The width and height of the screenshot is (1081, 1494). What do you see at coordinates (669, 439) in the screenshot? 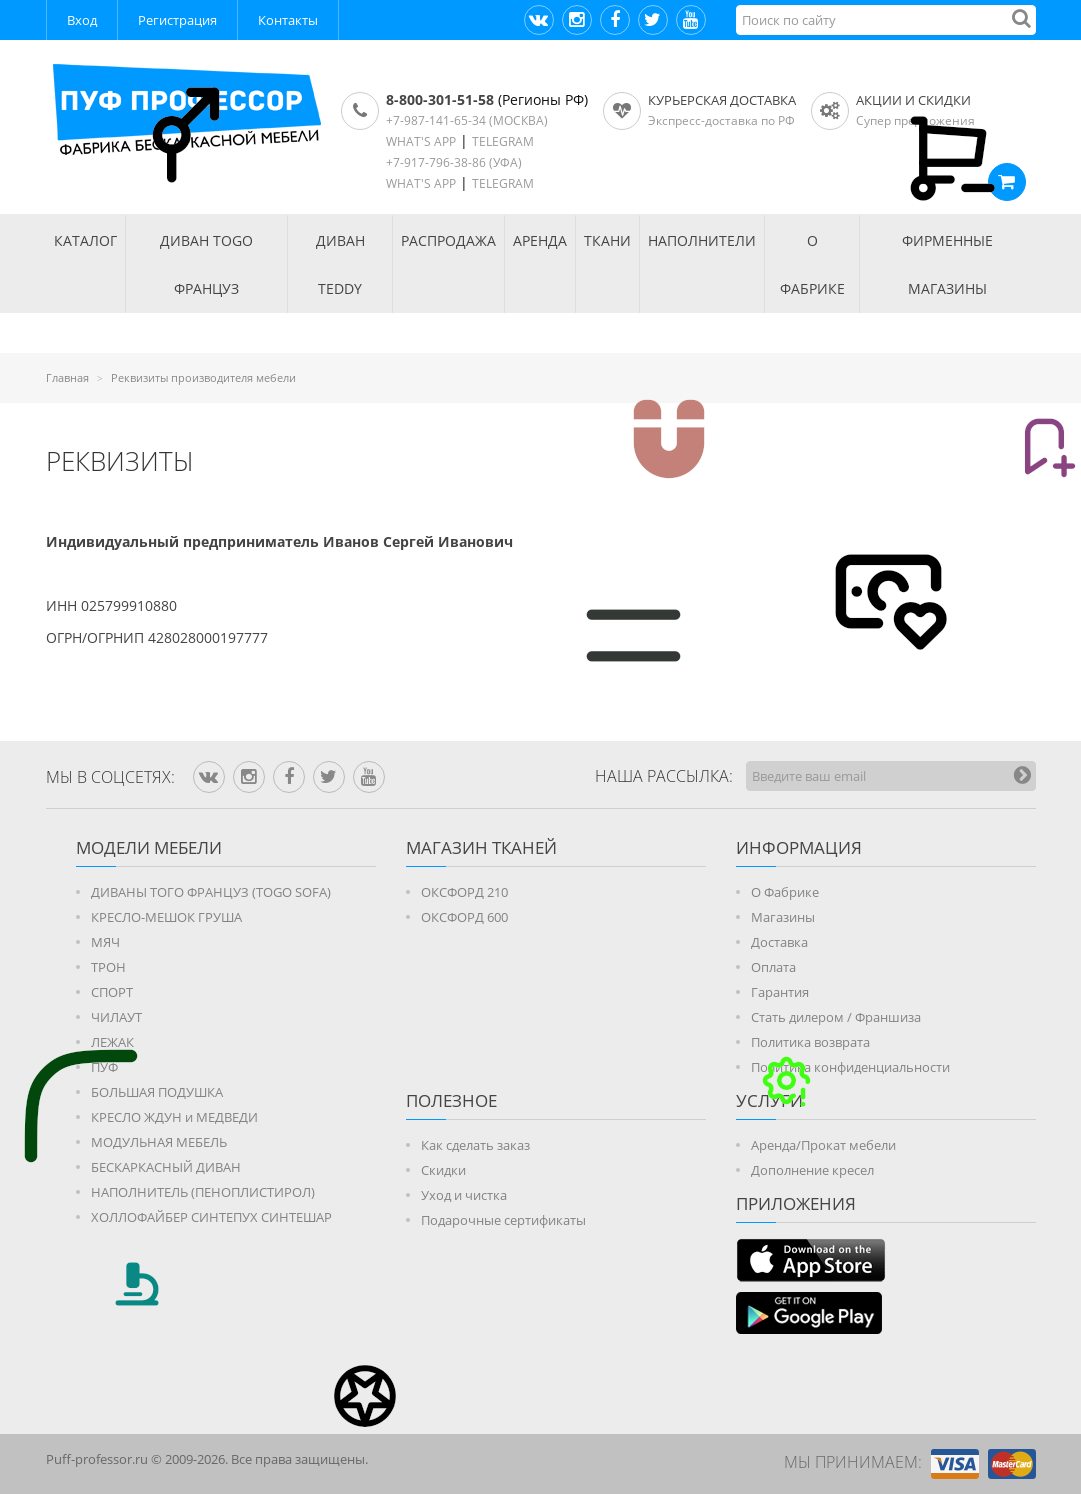
I see `attract or pull related items together` at bounding box center [669, 439].